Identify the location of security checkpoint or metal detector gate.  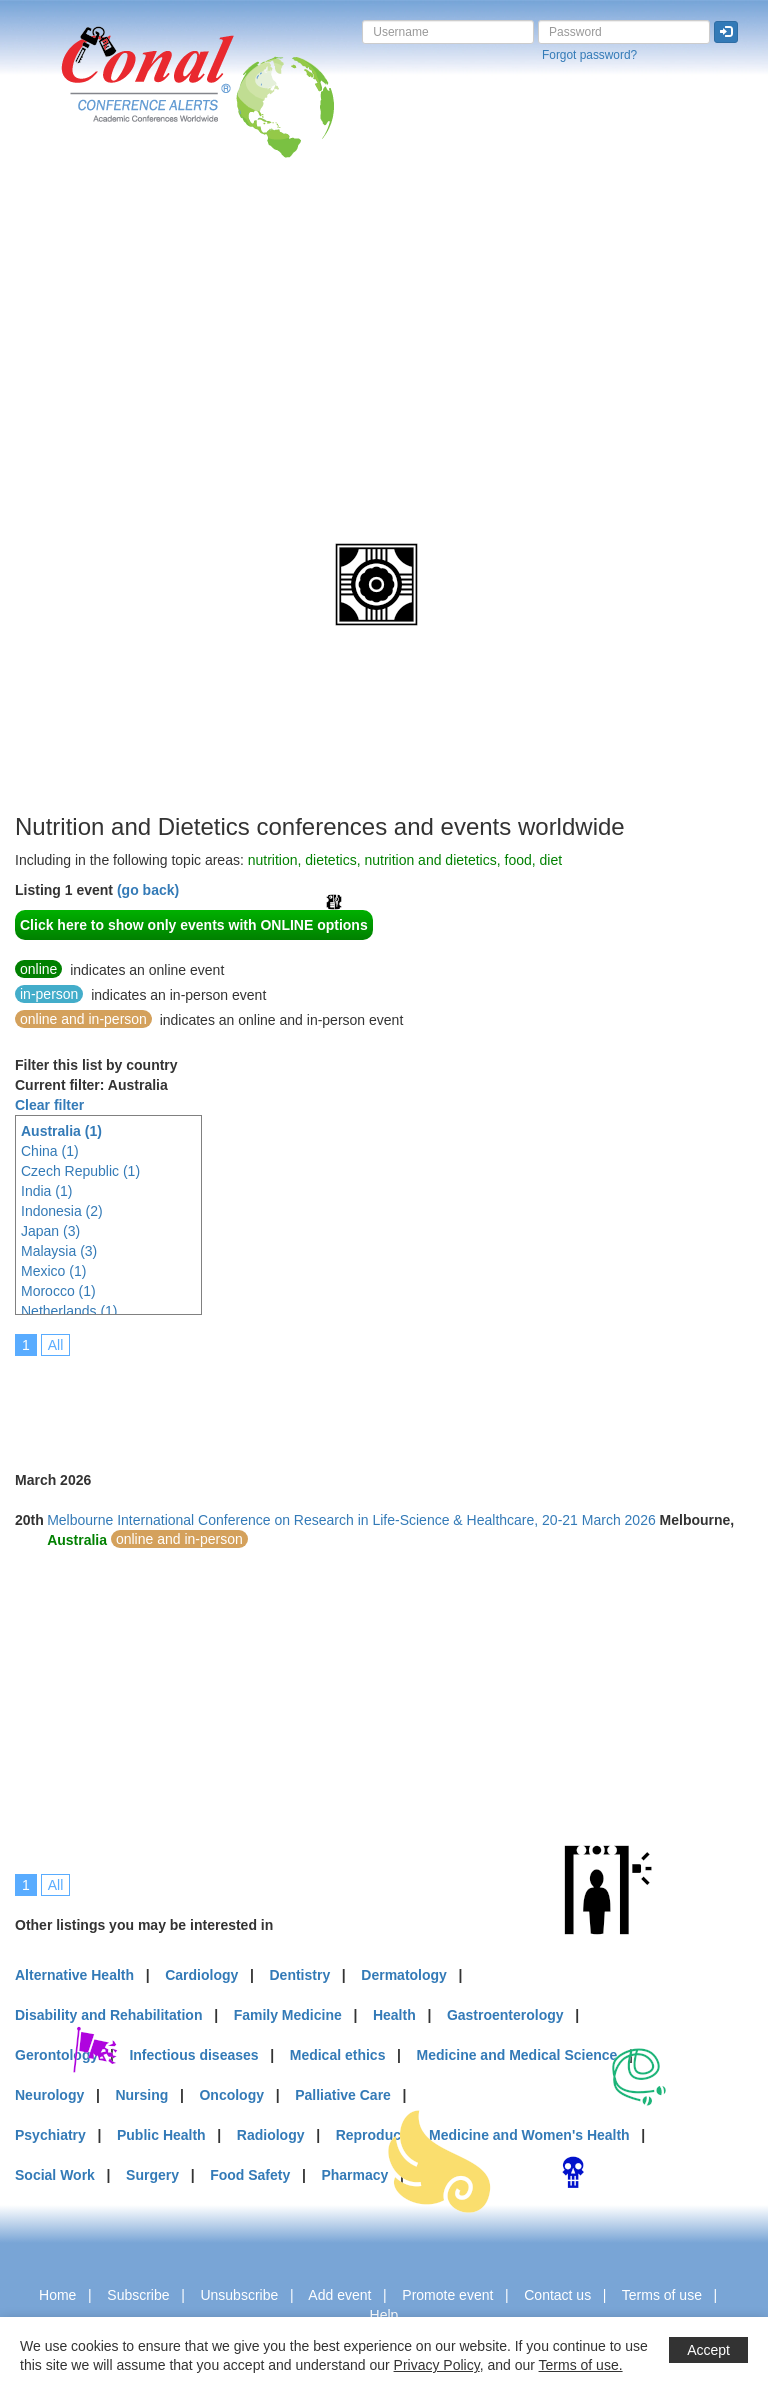
(606, 1890).